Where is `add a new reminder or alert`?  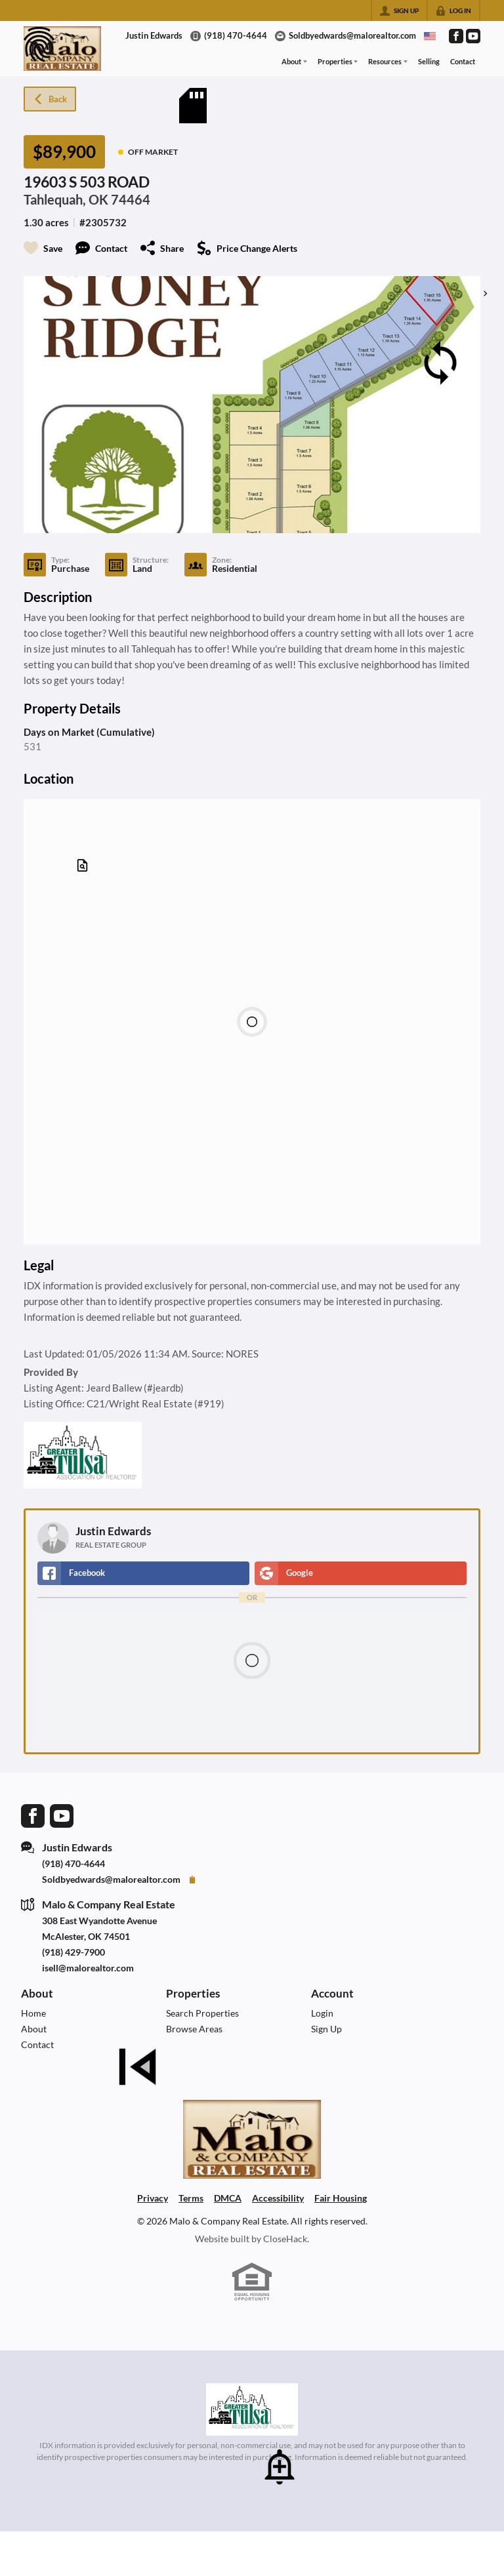
add a new reminder or alert is located at coordinates (280, 2466).